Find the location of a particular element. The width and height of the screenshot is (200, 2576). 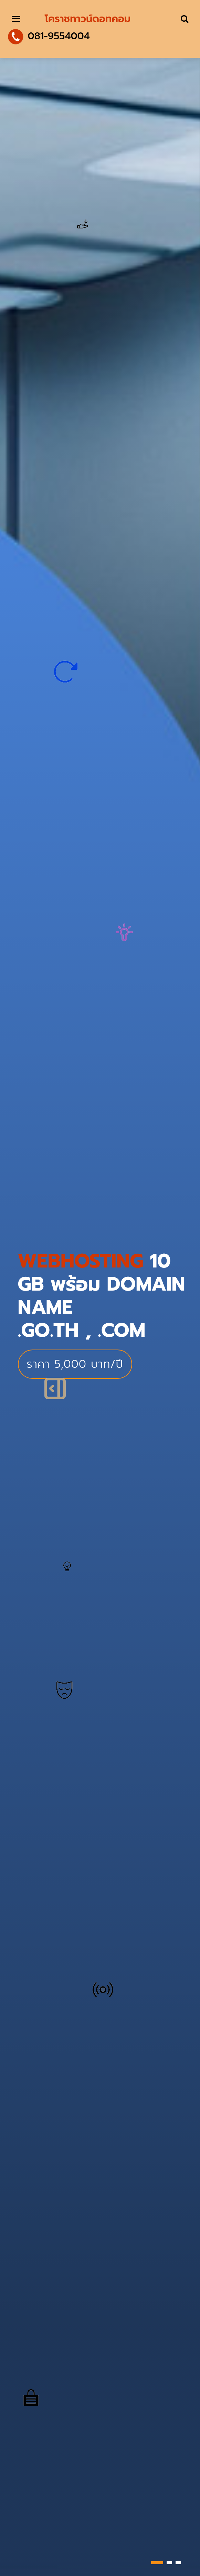

toggle light mode or brightness settings is located at coordinates (67, 1566).